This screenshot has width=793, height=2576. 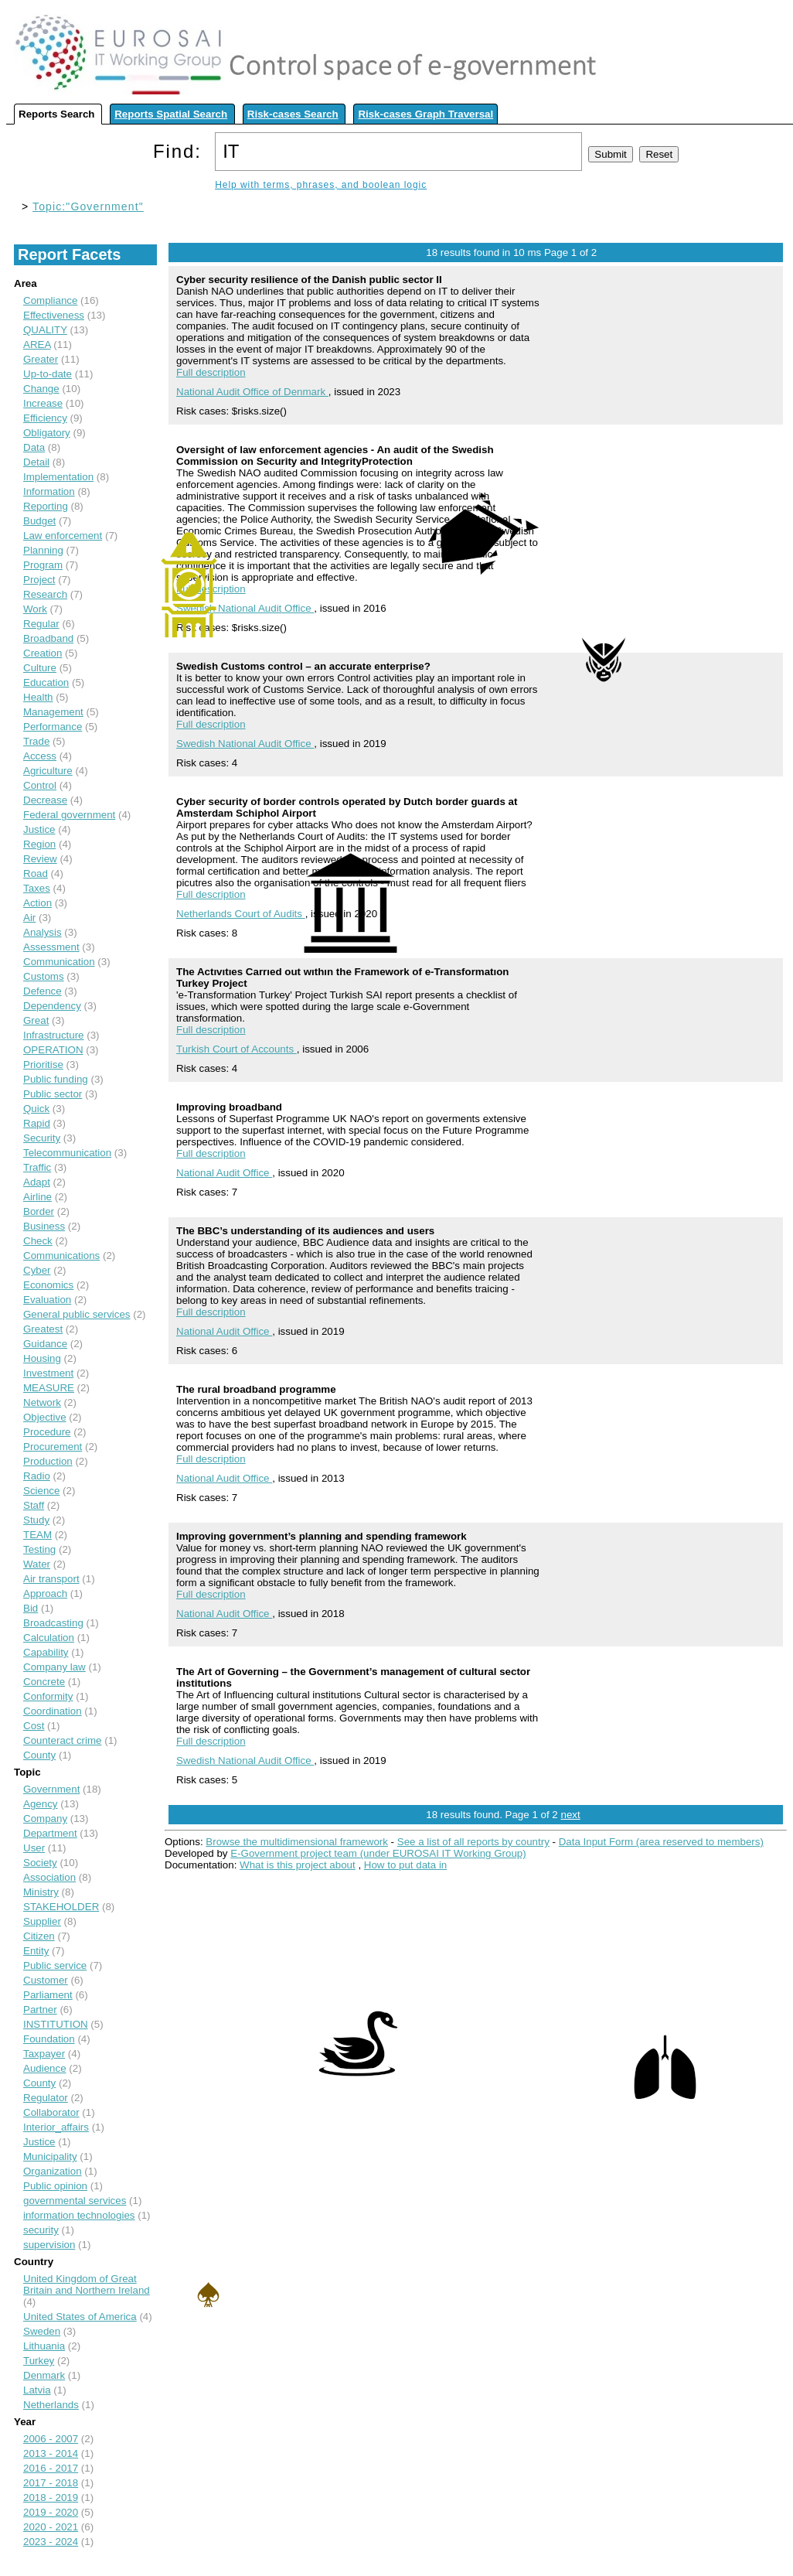 What do you see at coordinates (604, 660) in the screenshot?
I see `select quick or agile character class` at bounding box center [604, 660].